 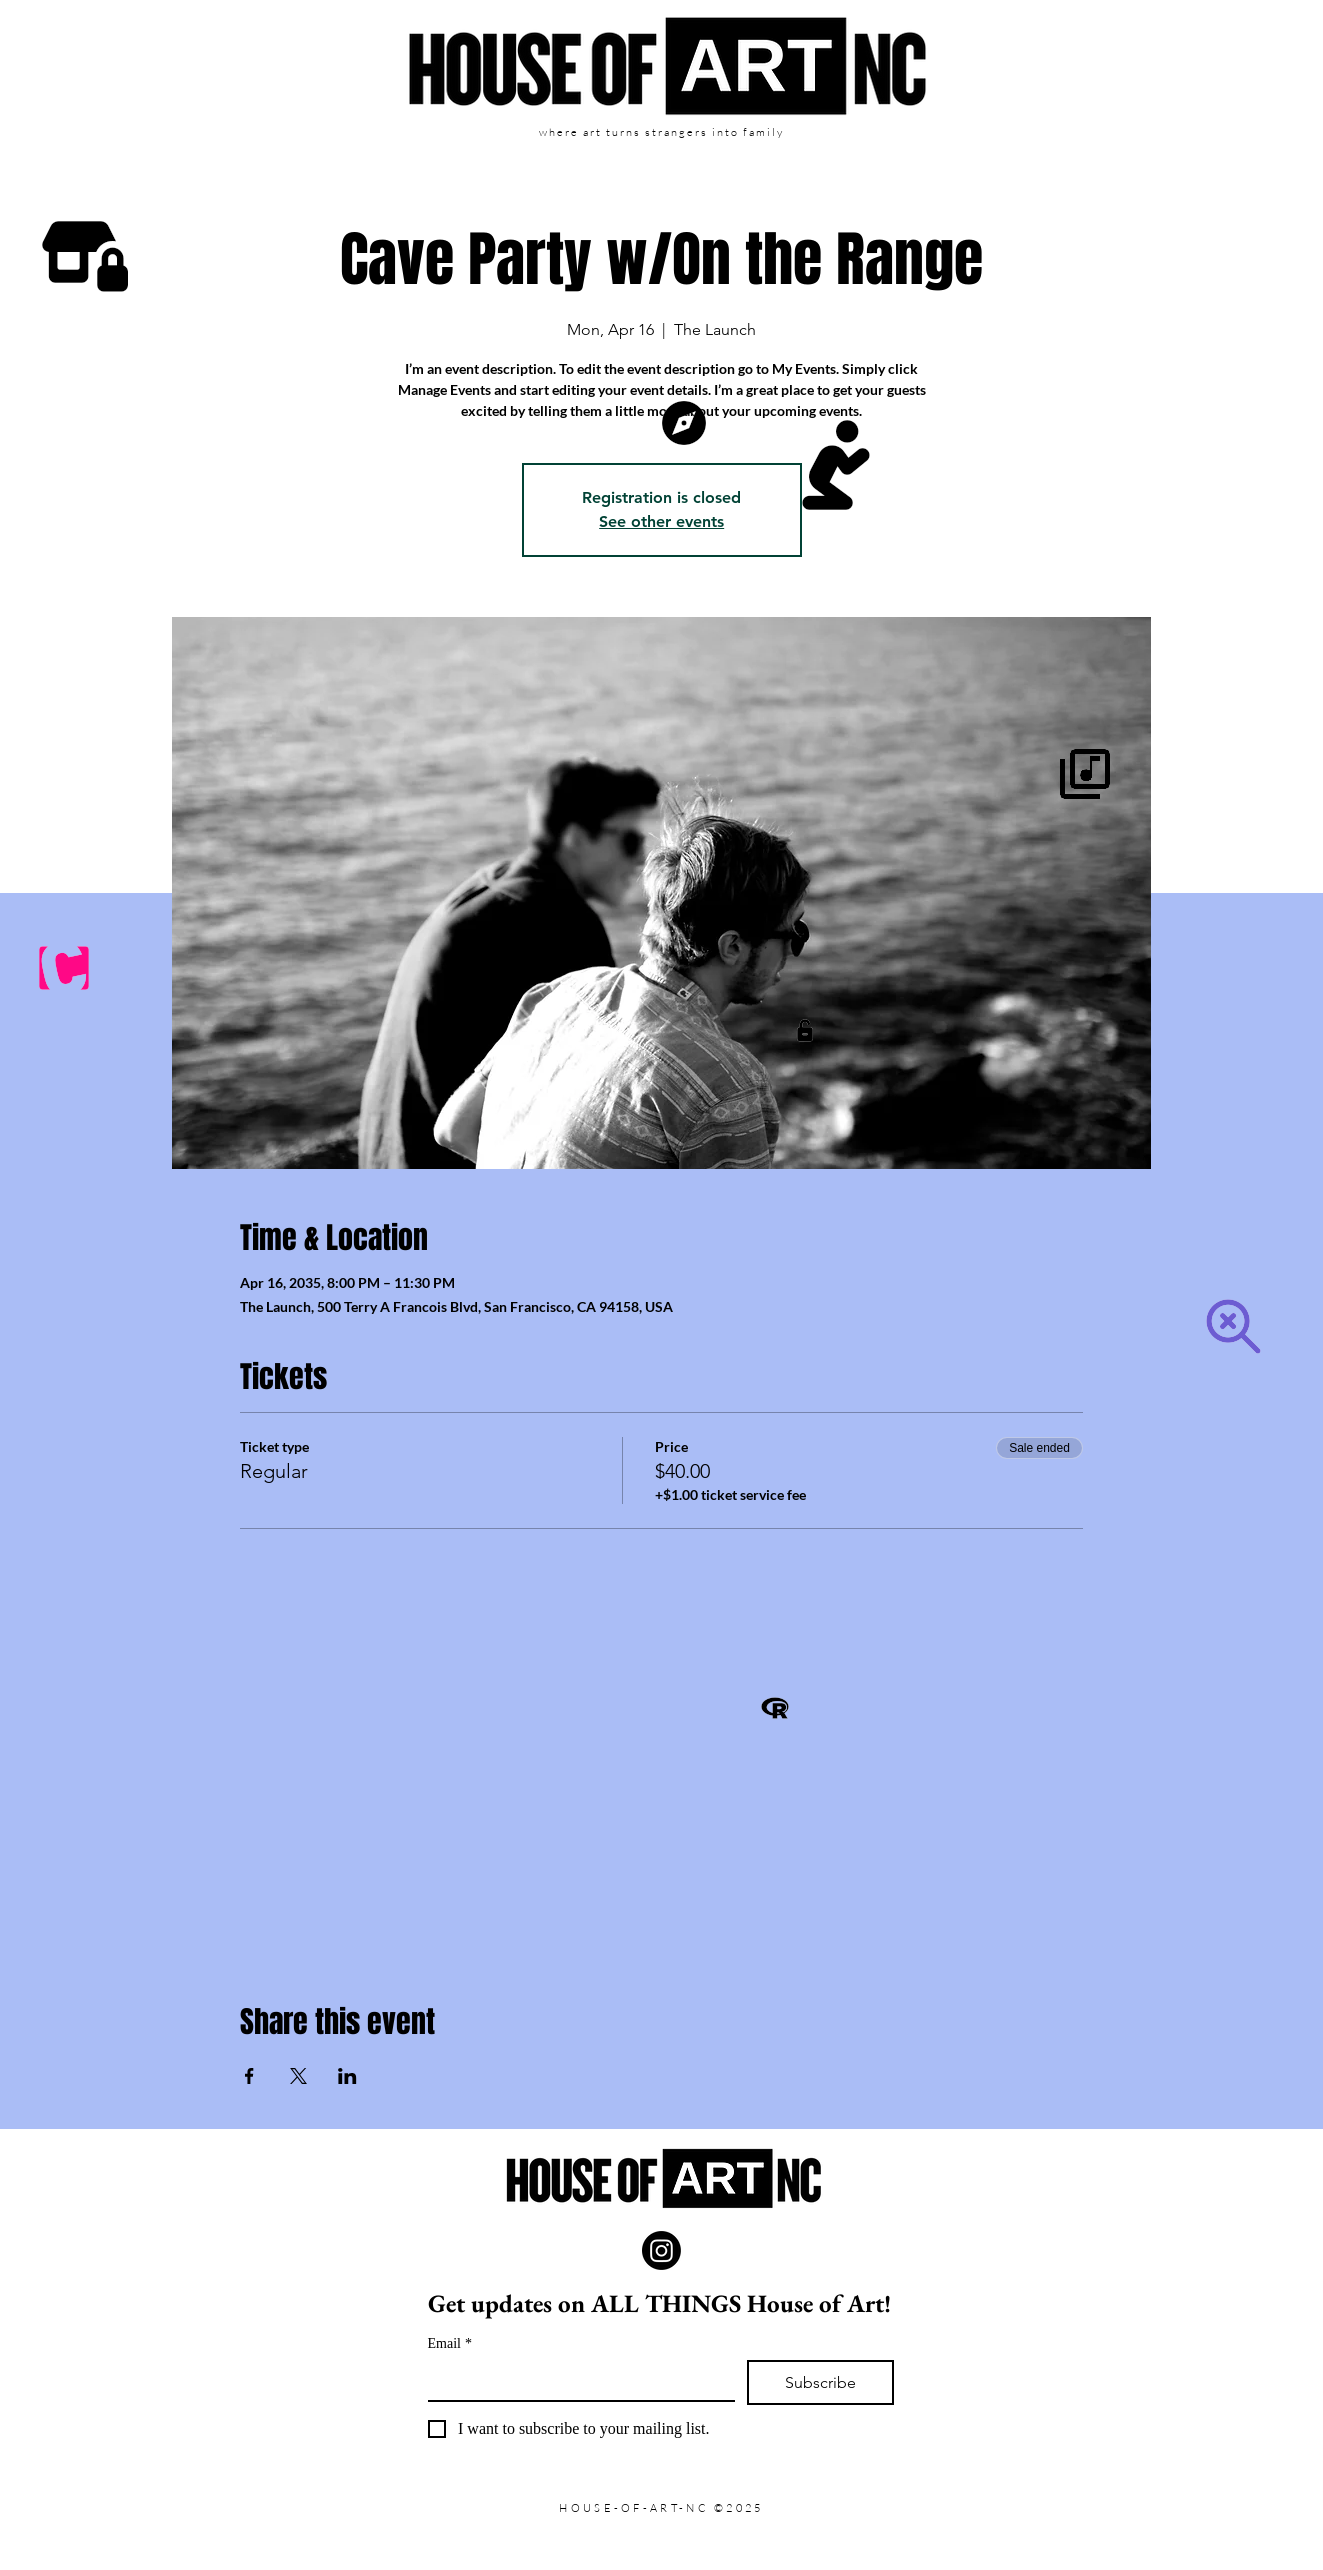 What do you see at coordinates (1085, 774) in the screenshot?
I see `access your music library` at bounding box center [1085, 774].